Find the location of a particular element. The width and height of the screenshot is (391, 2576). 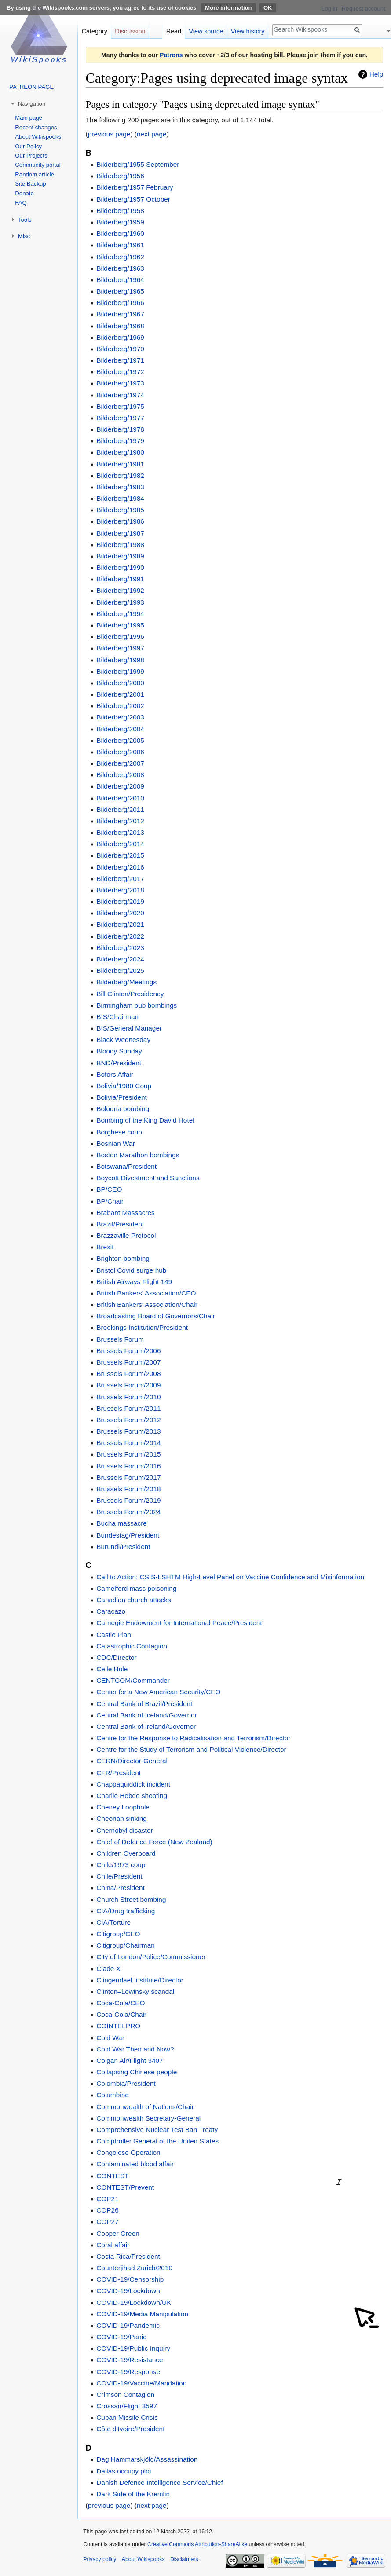

apply italic formatting to selected text is located at coordinates (339, 2182).